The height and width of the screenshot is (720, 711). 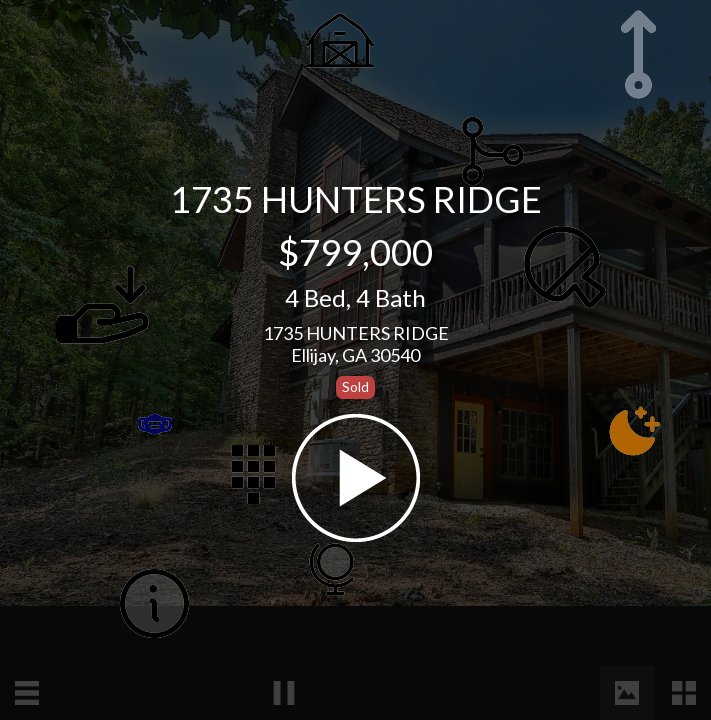 I want to click on access table tennis or ping pong game, so click(x=563, y=265).